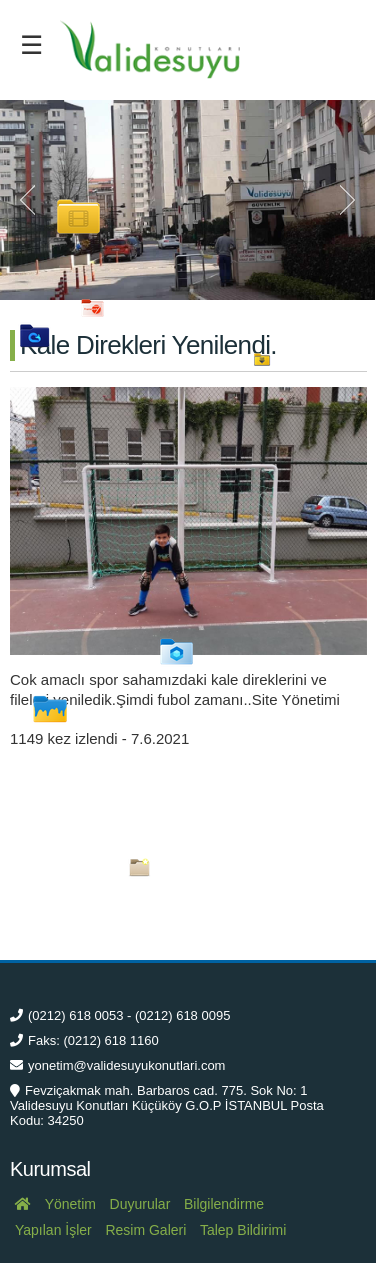 The image size is (376, 1263). I want to click on open folder containing microsoft dynamics 365 remote assist files, so click(176, 652).